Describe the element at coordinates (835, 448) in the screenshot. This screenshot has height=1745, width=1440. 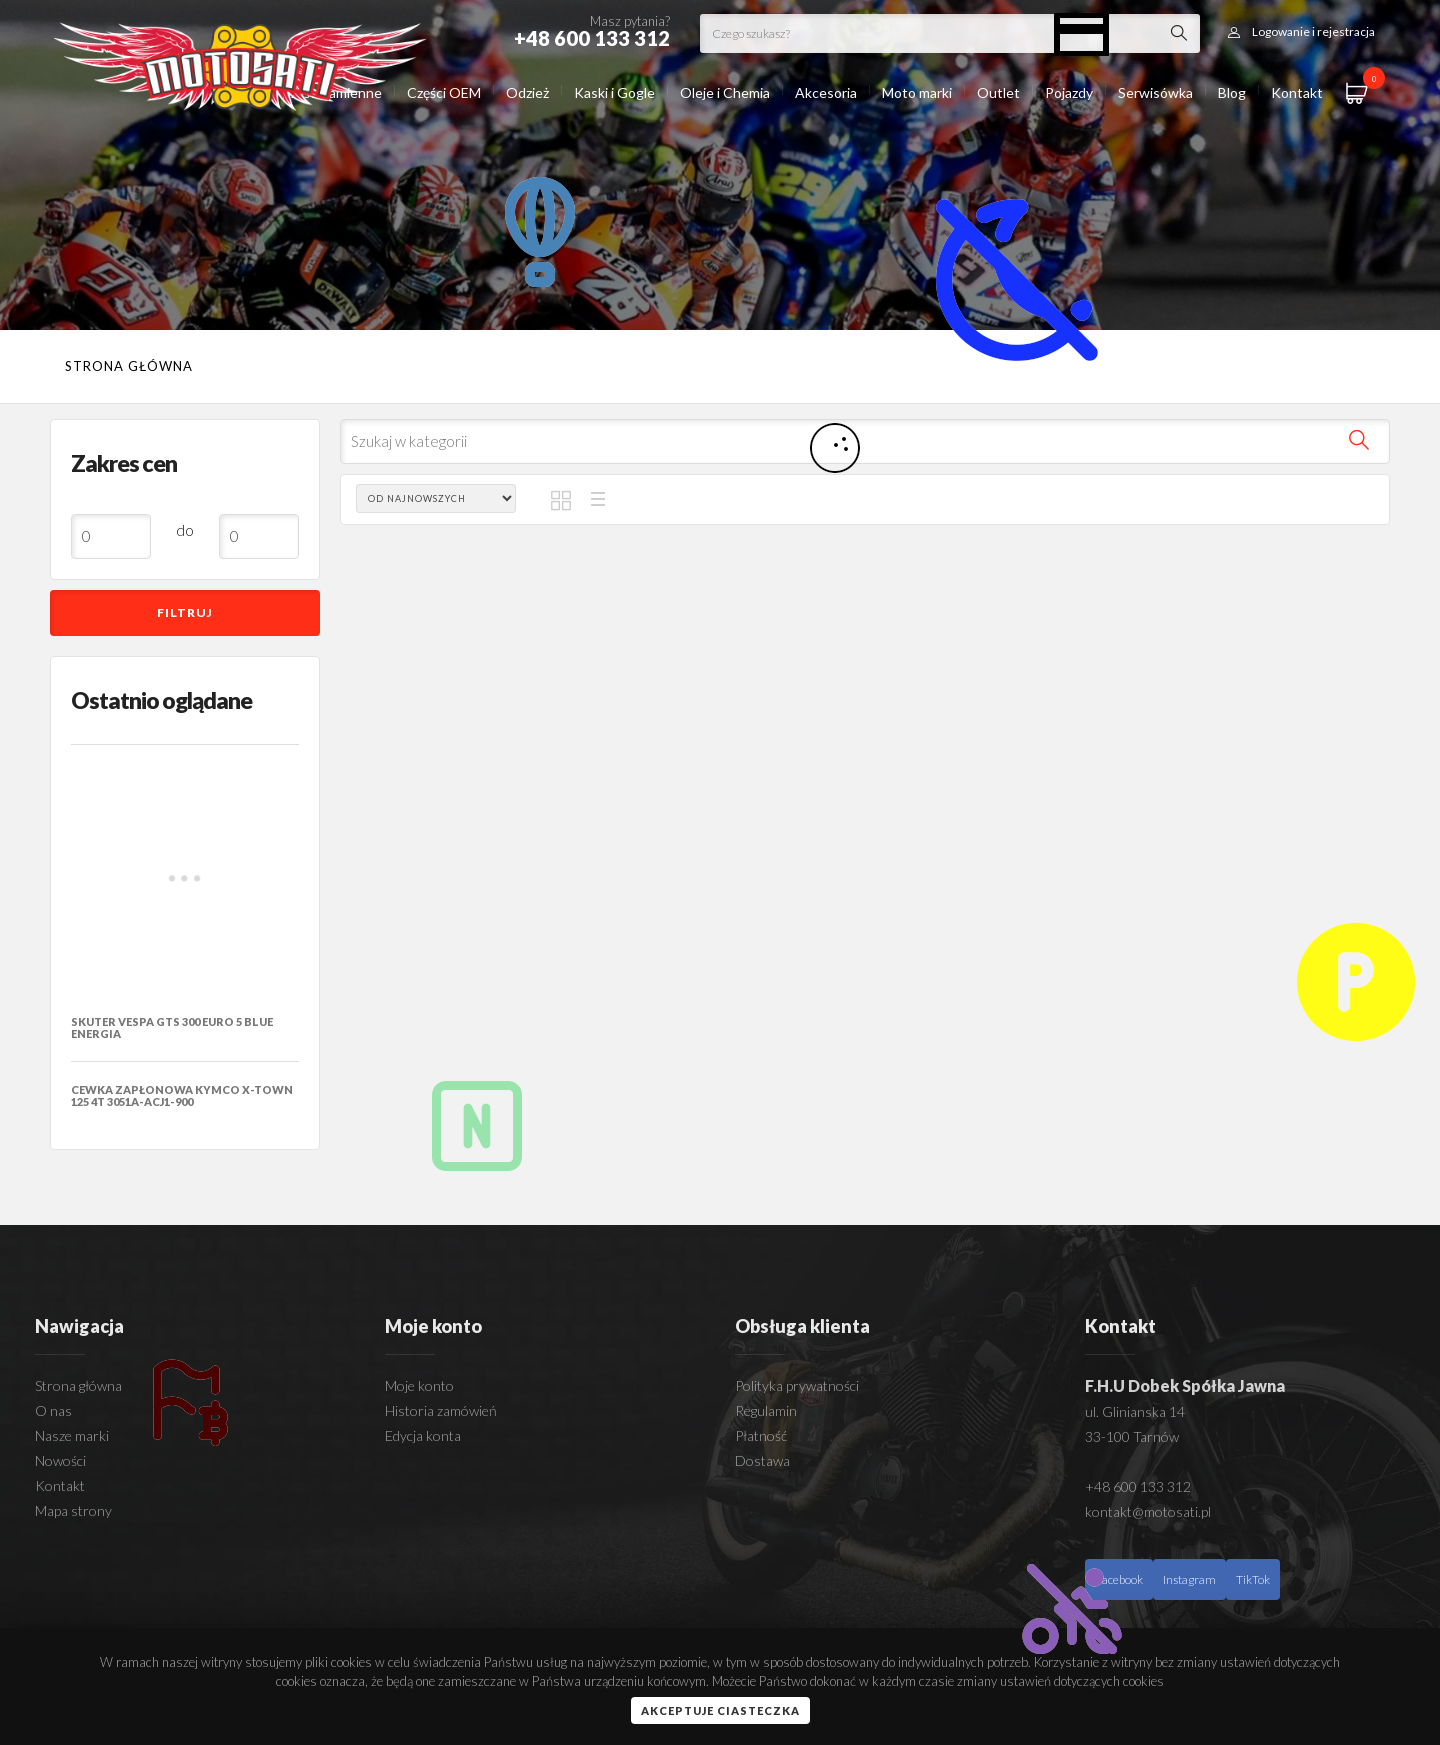
I see `access bowling or sports games` at that location.